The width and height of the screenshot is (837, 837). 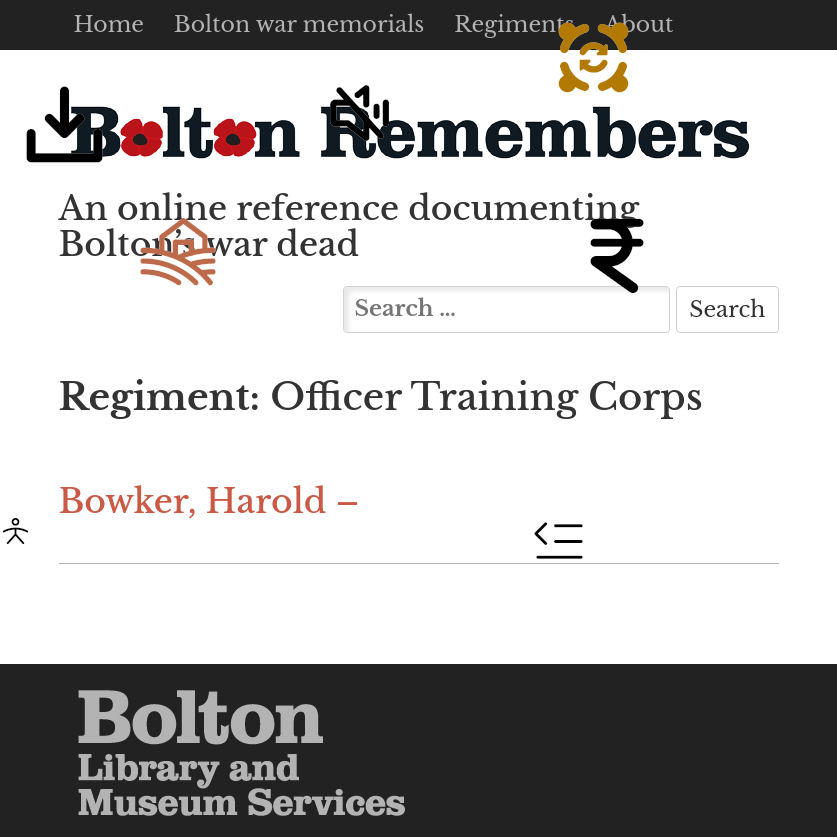 What do you see at coordinates (178, 253) in the screenshot?
I see `access farm or agricultural features` at bounding box center [178, 253].